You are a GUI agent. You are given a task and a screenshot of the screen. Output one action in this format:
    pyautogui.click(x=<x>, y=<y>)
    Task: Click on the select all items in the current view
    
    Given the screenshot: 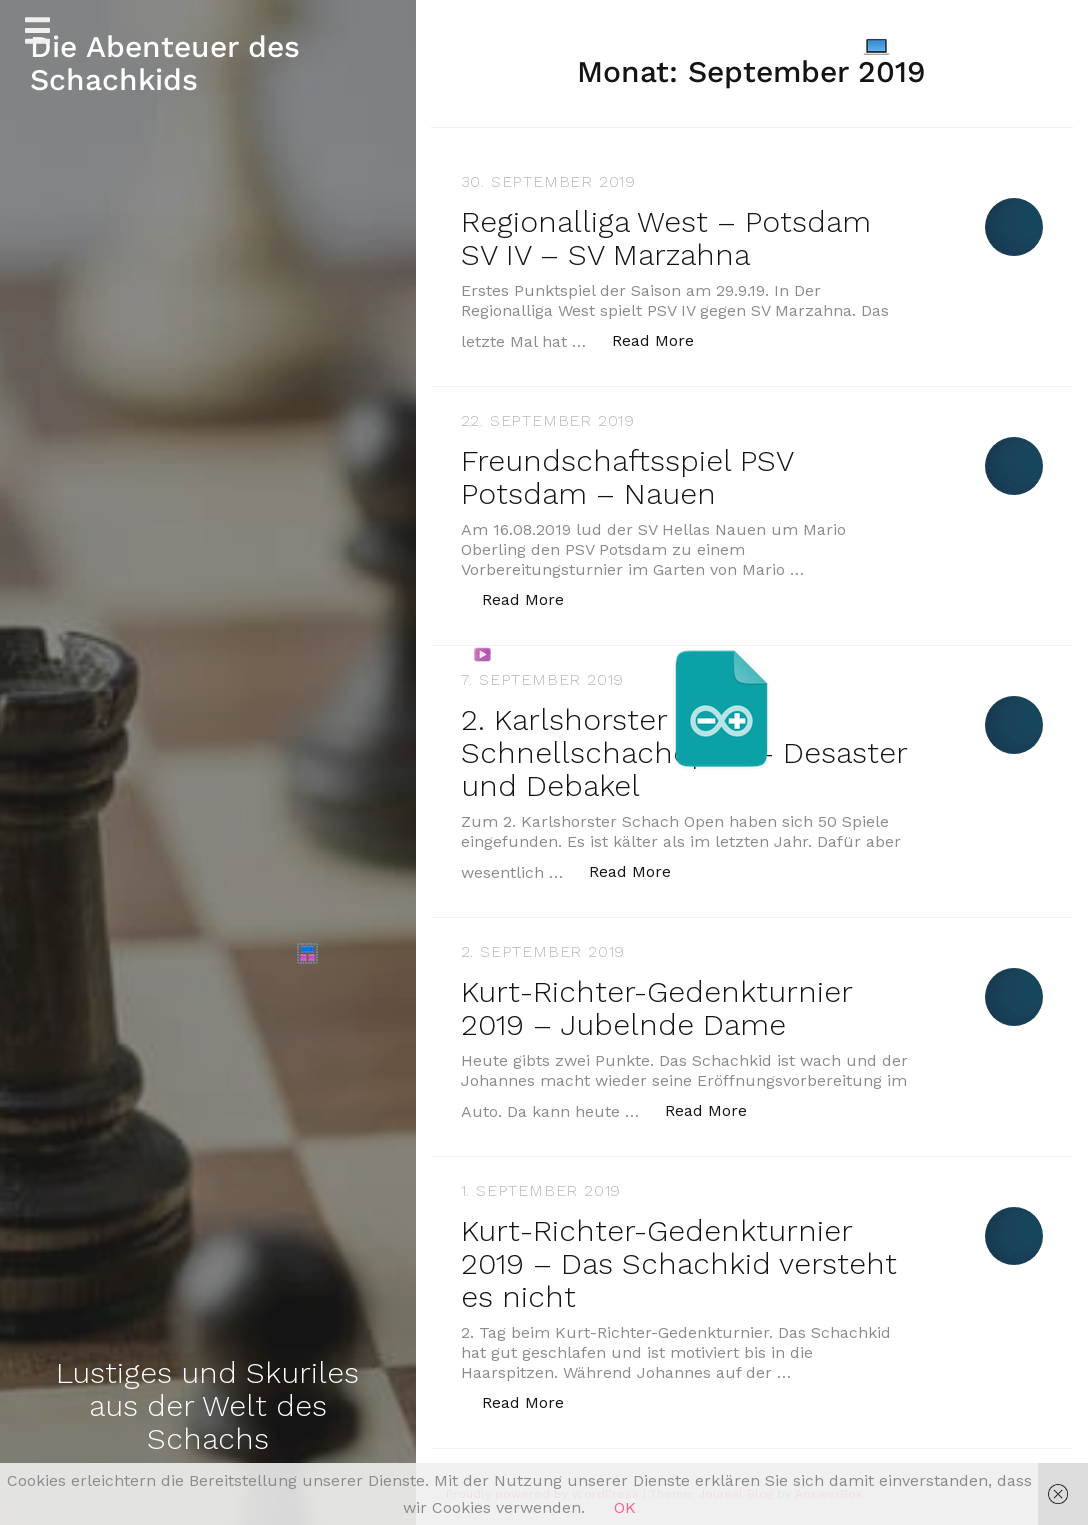 What is the action you would take?
    pyautogui.click(x=307, y=953)
    